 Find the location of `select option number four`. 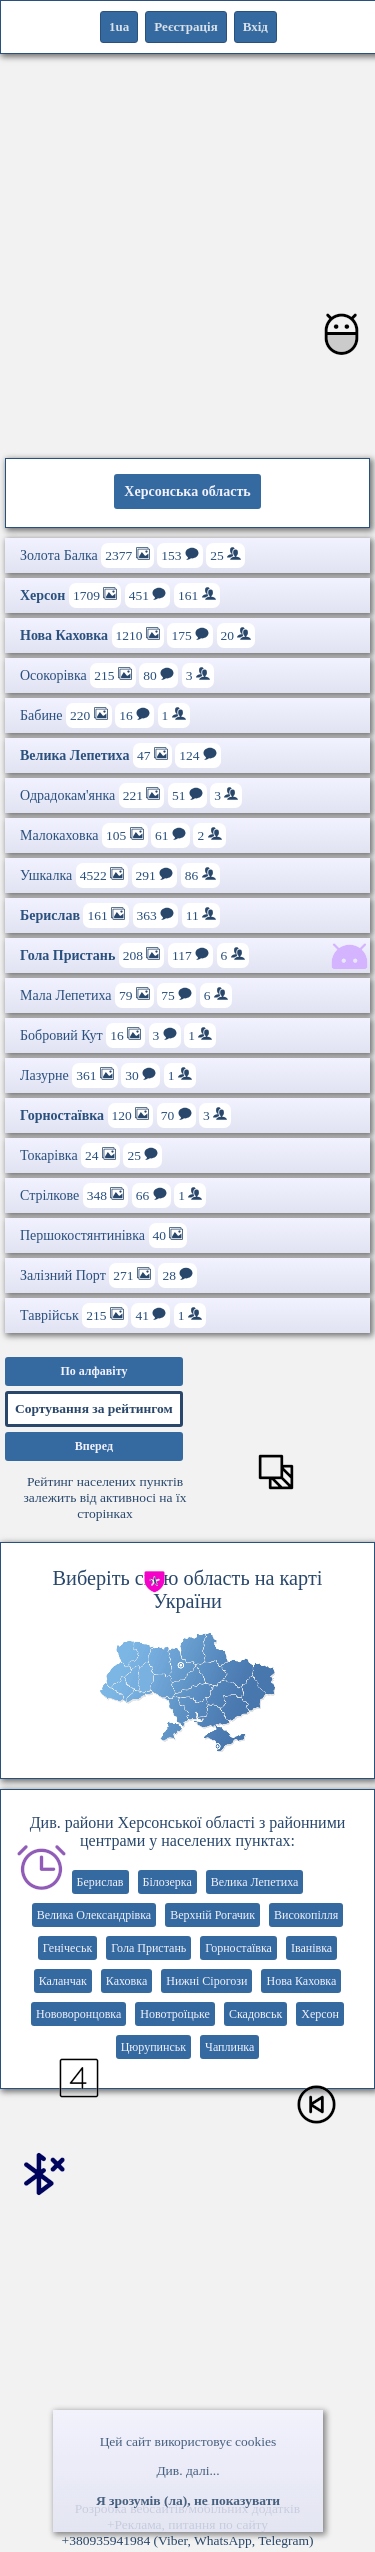

select option number four is located at coordinates (79, 2078).